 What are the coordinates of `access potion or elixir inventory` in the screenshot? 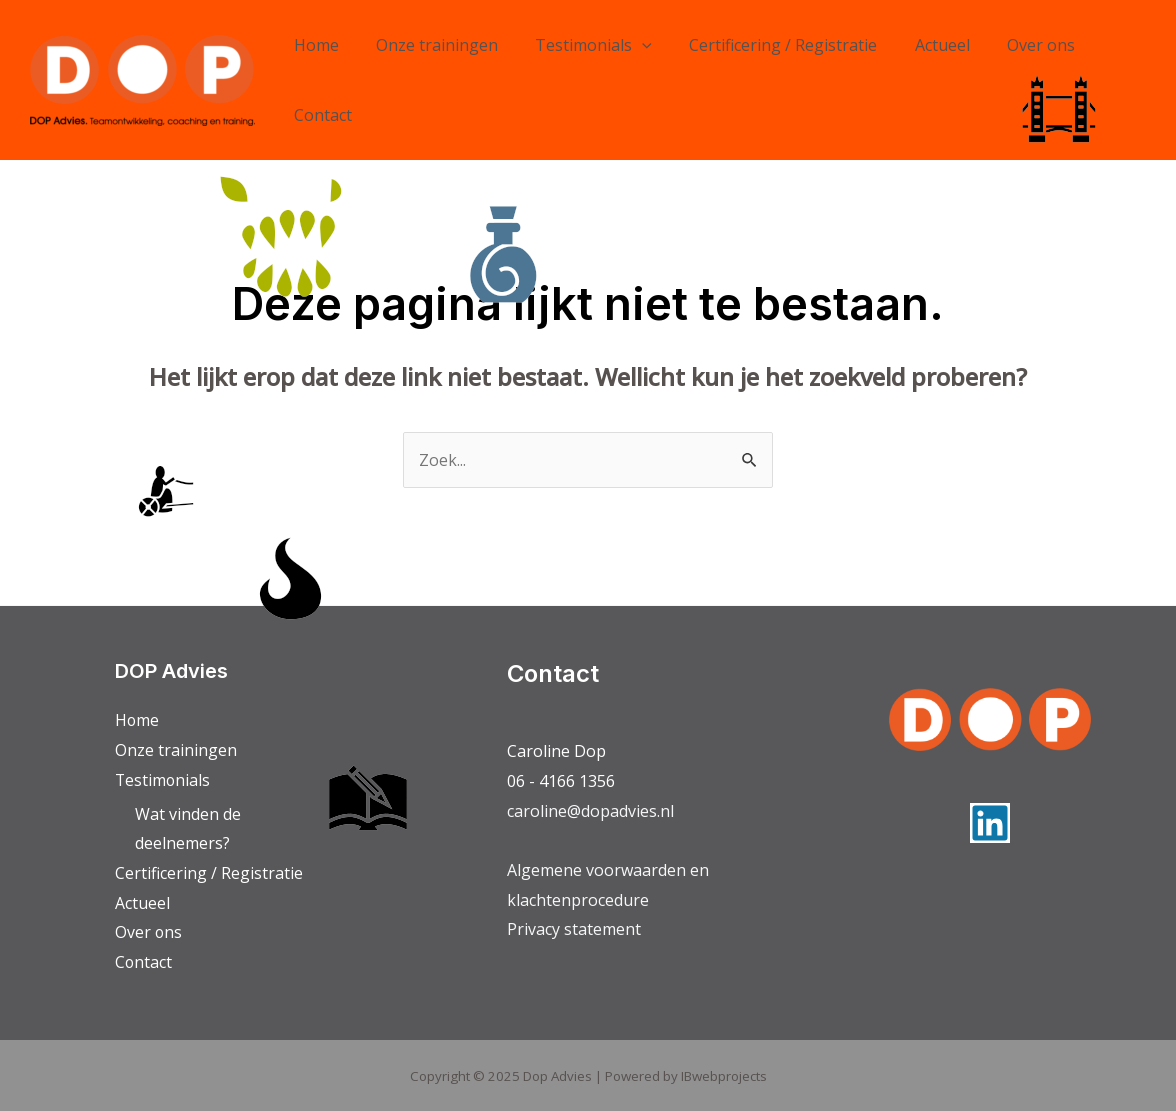 It's located at (503, 254).